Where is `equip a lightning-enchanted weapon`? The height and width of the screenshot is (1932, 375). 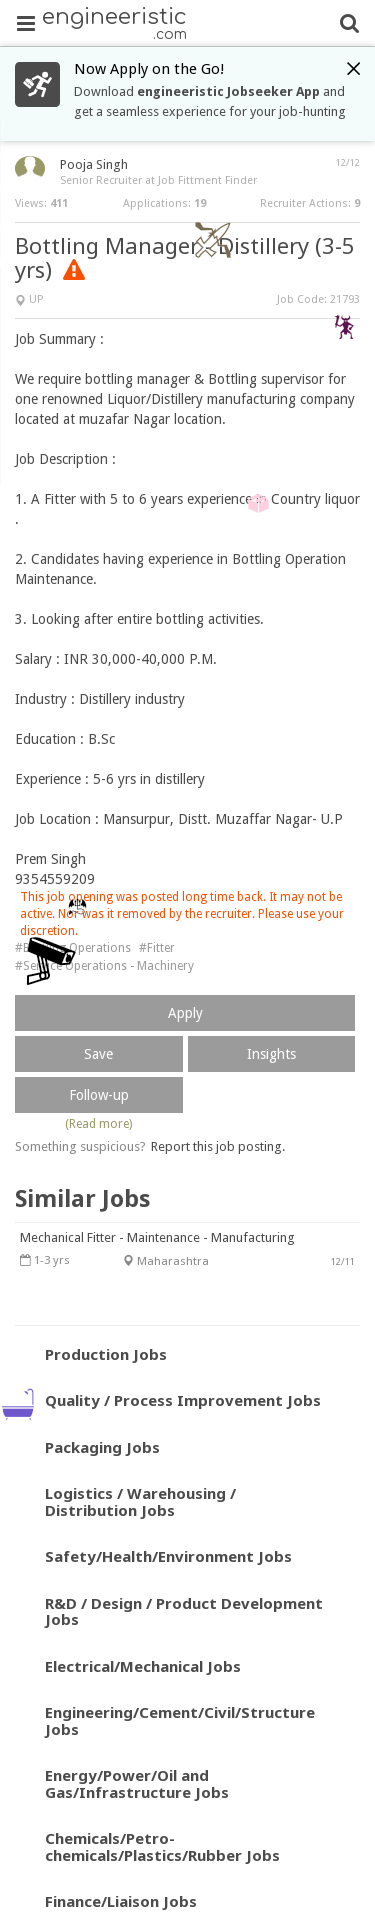 equip a lightning-enchanted weapon is located at coordinates (213, 240).